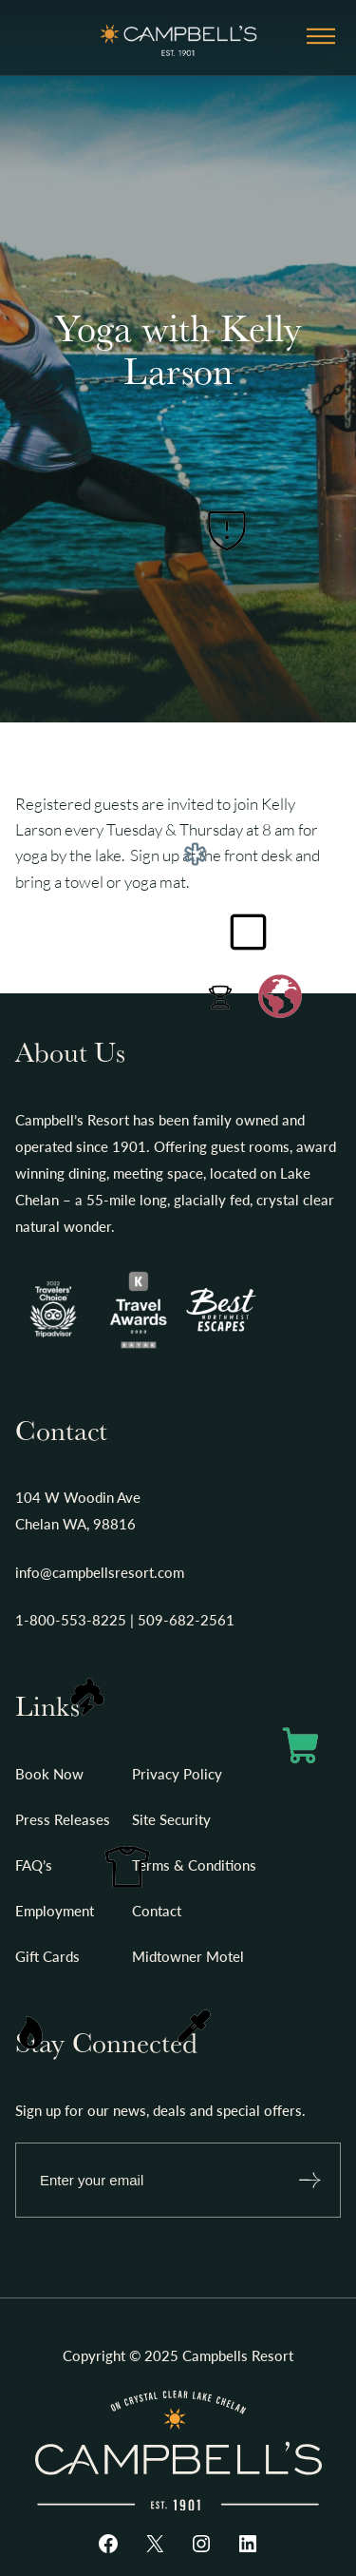  I want to click on browse clothing or apparel items, so click(127, 1867).